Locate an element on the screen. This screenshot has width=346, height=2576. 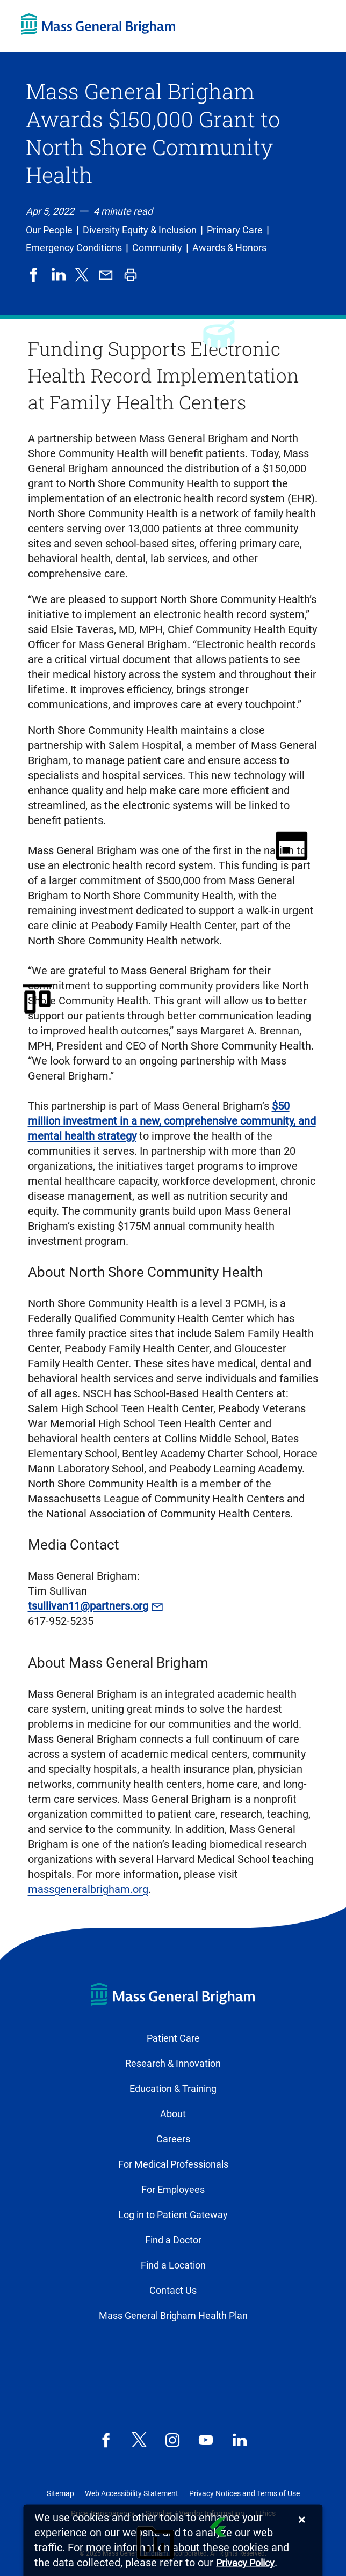
switch to calendar view is located at coordinates (292, 846).